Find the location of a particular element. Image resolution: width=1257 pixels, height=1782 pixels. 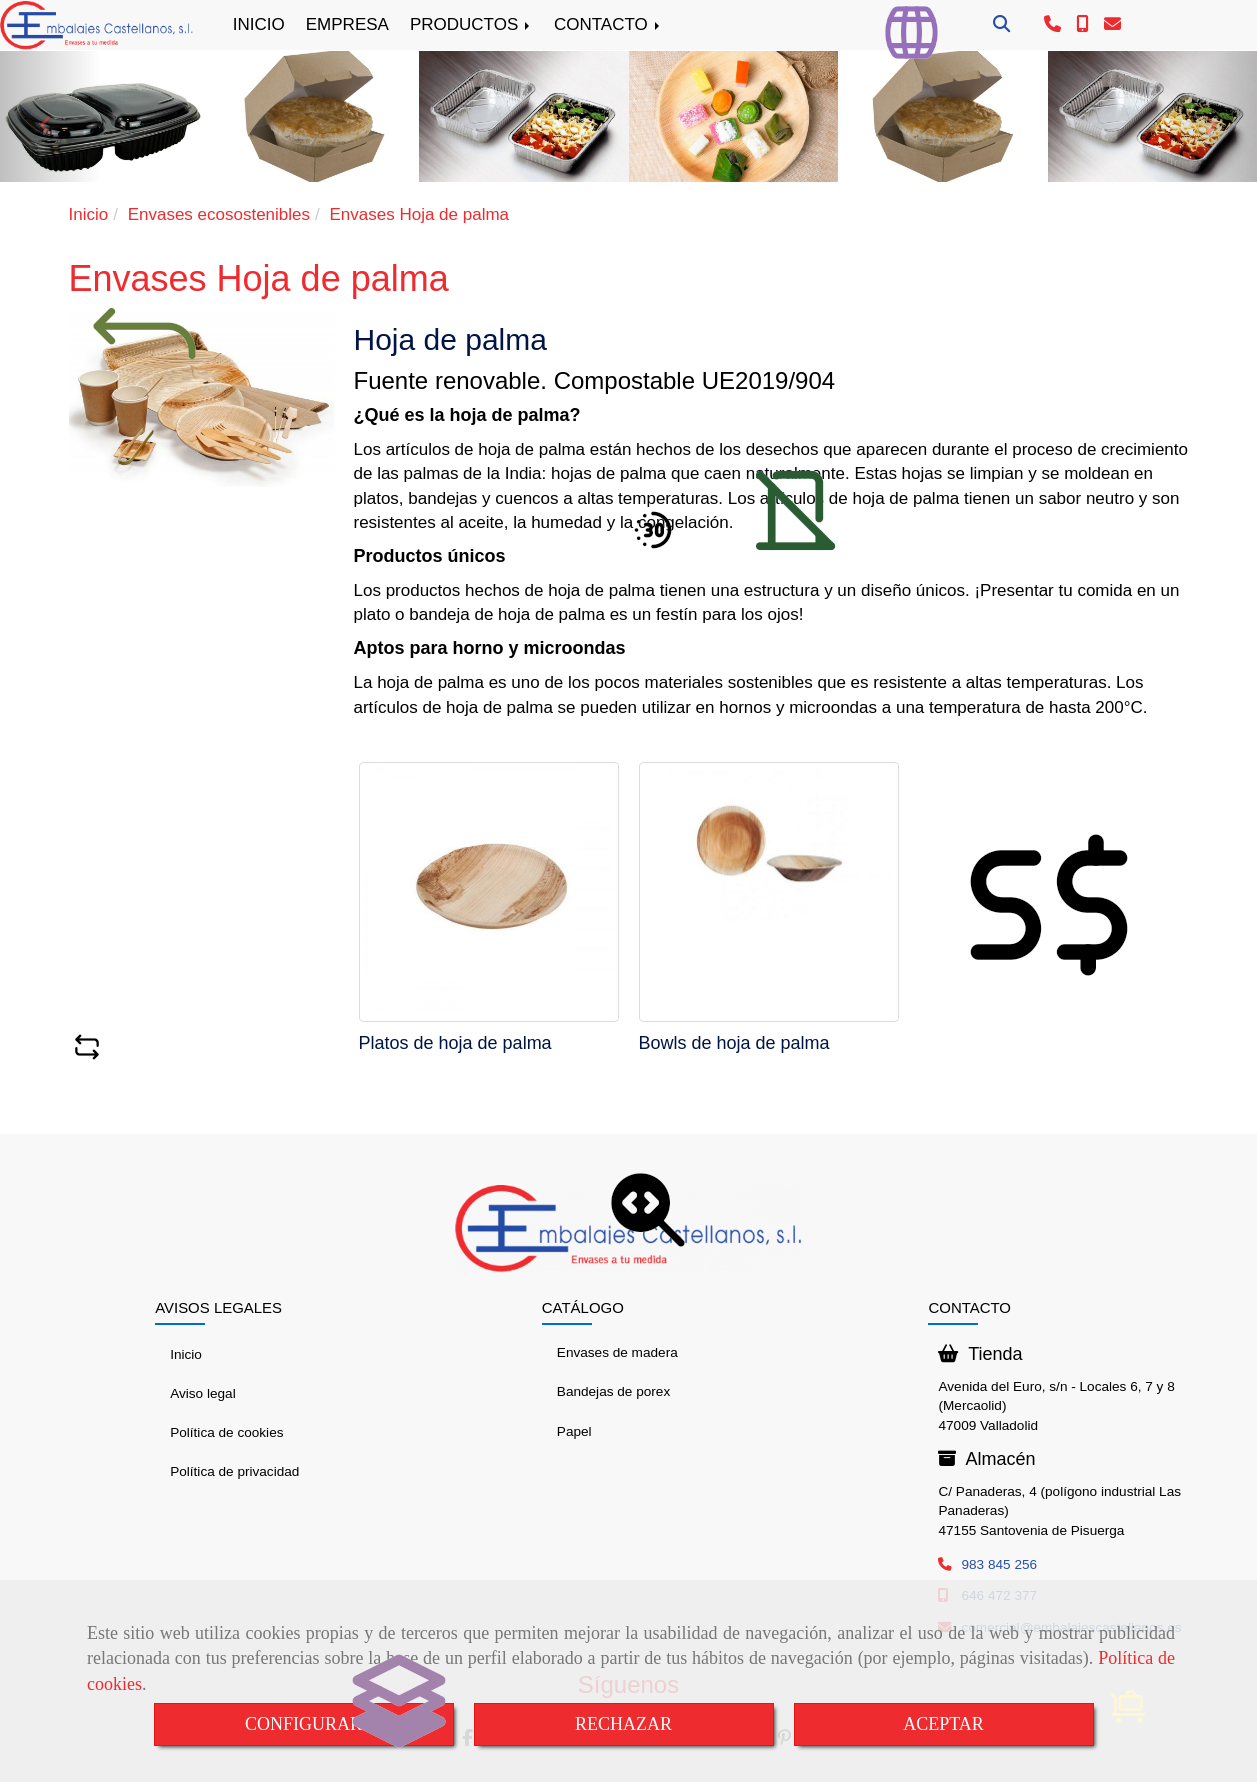

set timer for 30 seconds or minutes is located at coordinates (653, 530).